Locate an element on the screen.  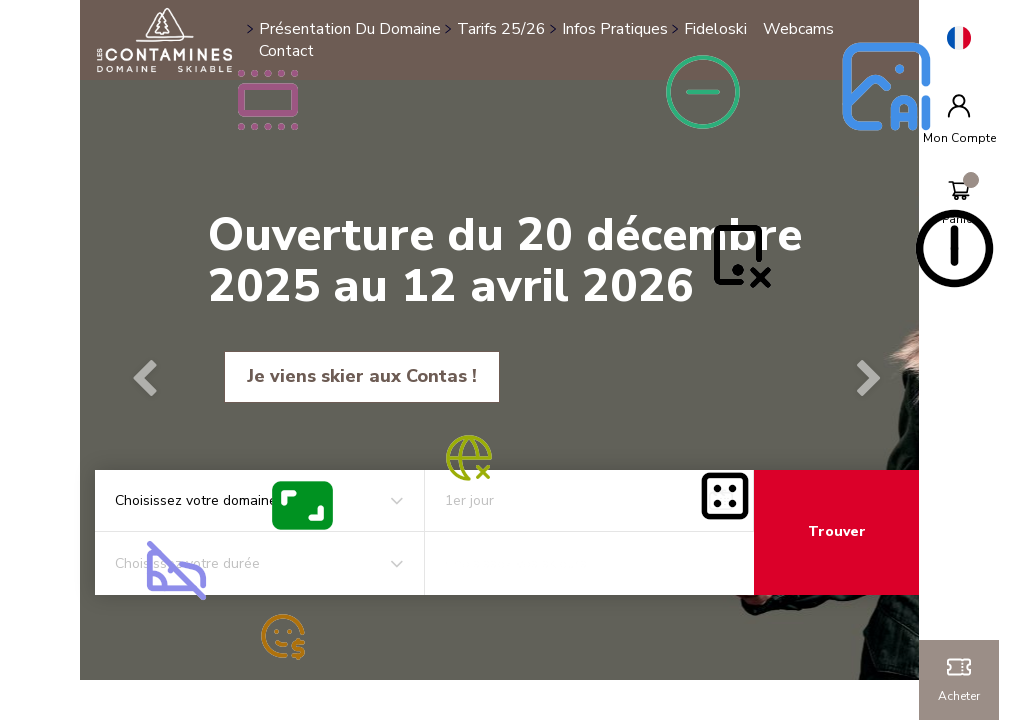
remove an item from a list or cart is located at coordinates (703, 92).